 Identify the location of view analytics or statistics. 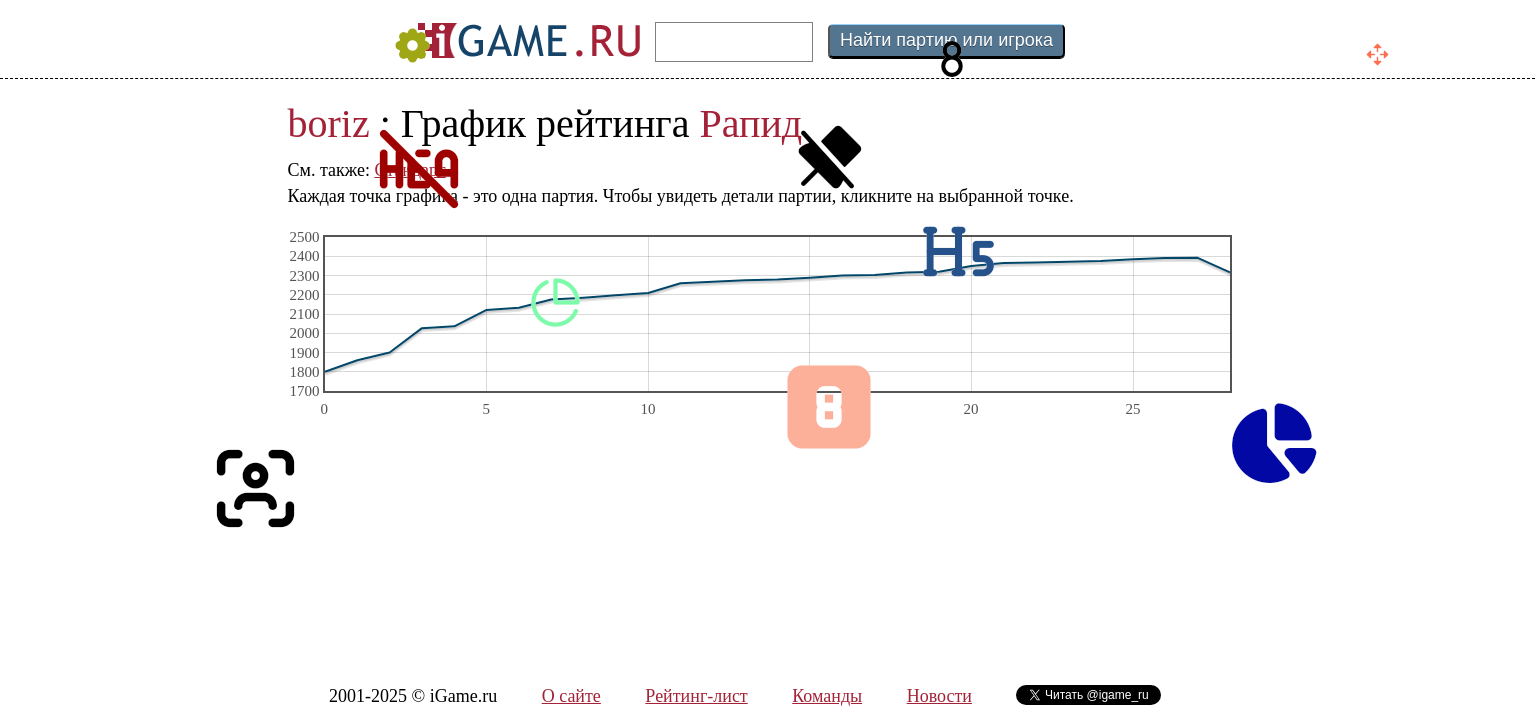
(1272, 443).